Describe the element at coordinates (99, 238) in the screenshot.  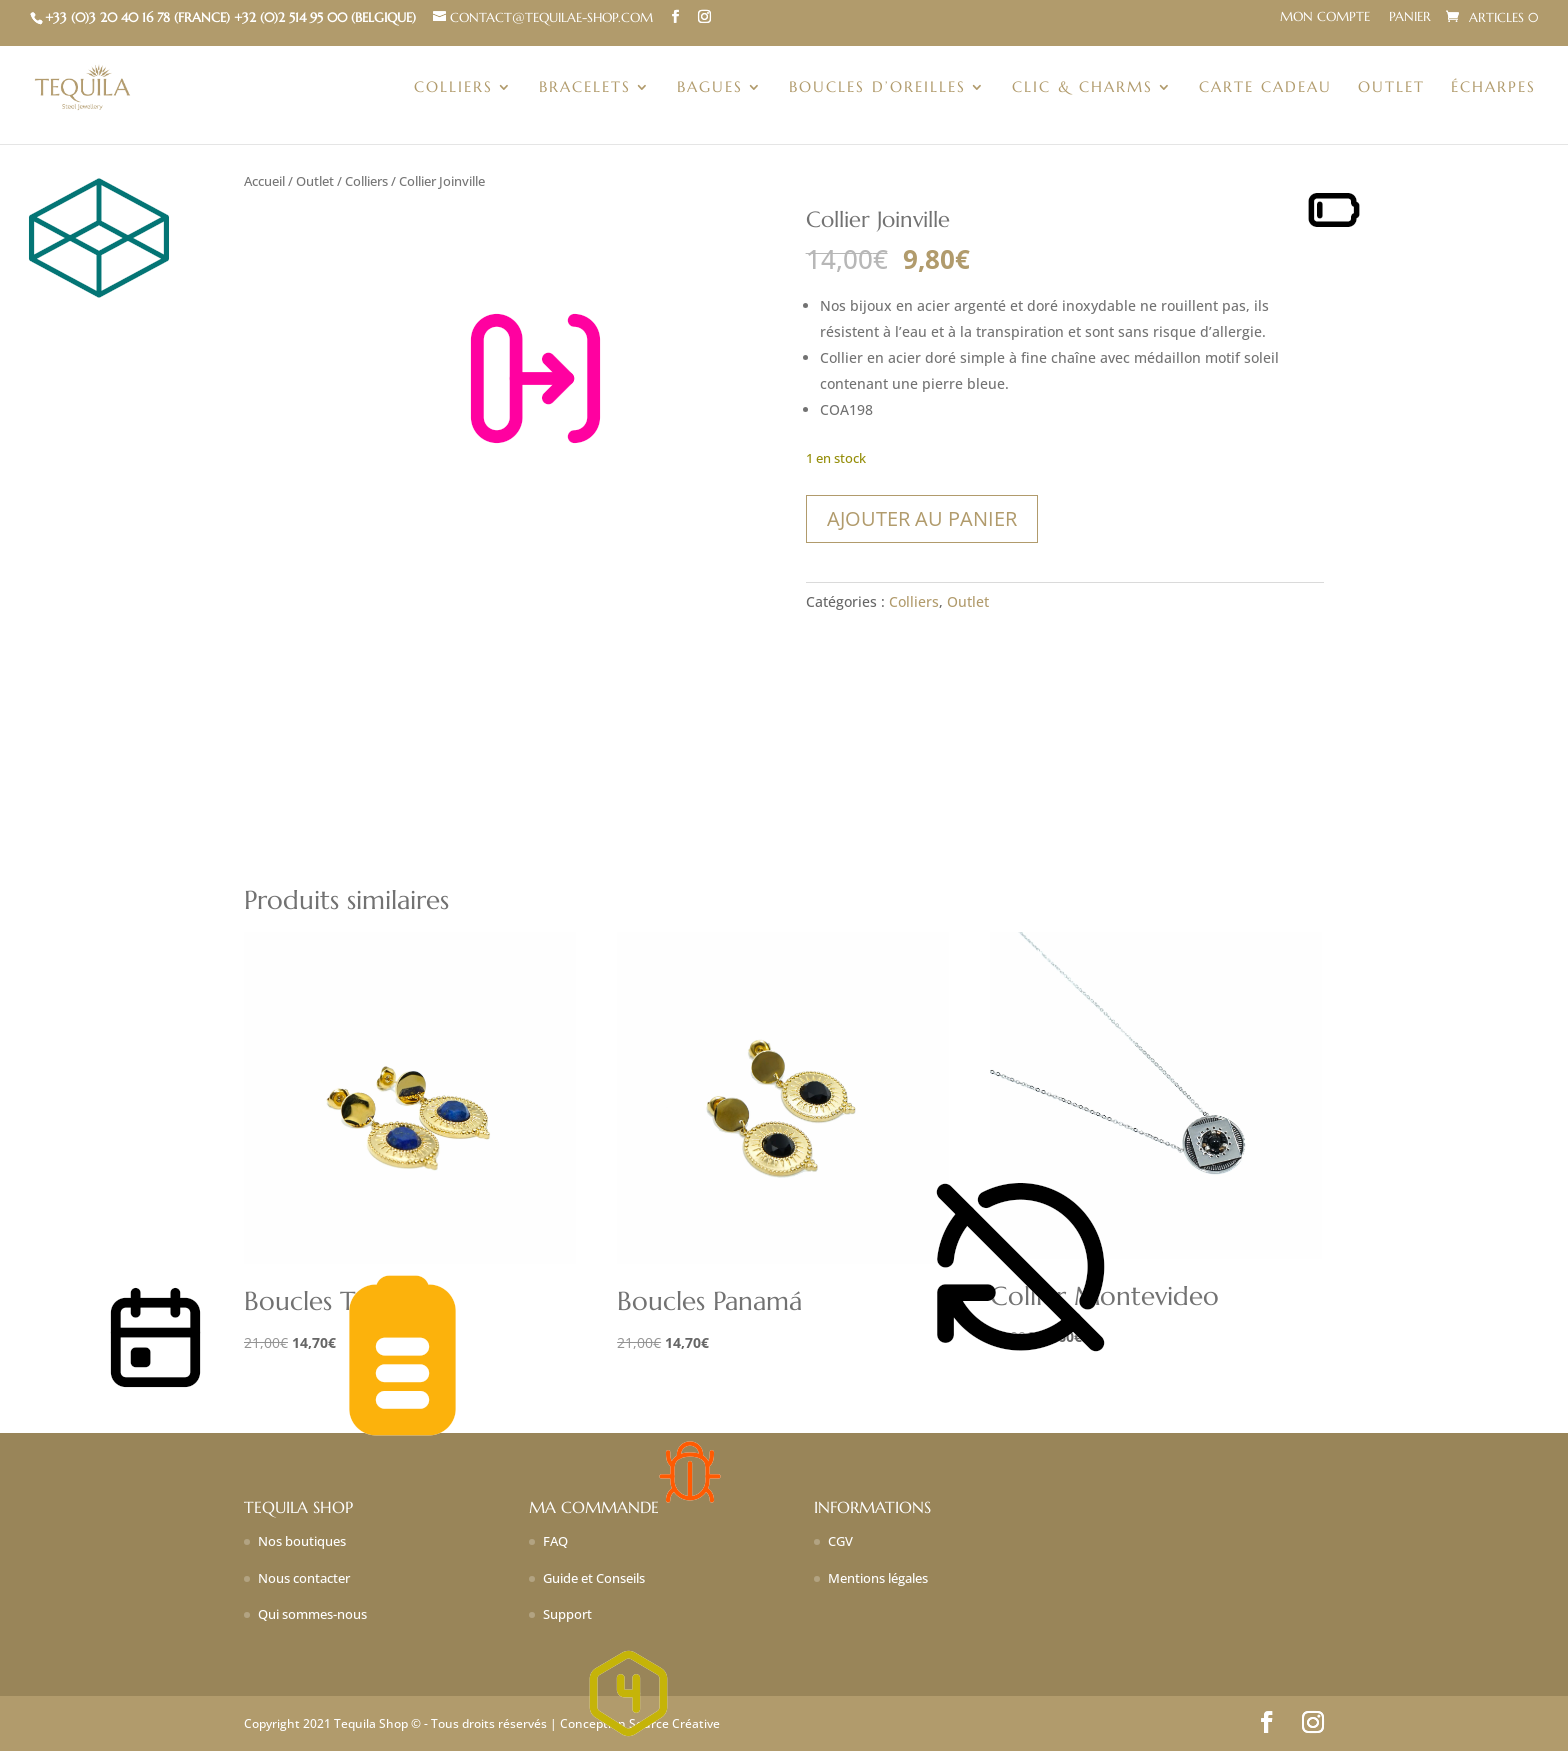
I see `open CodePen profile or project` at that location.